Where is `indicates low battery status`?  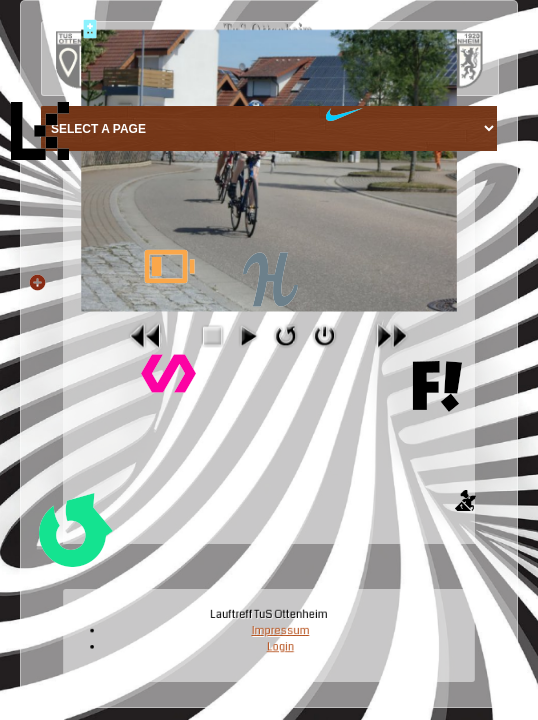
indicates low battery status is located at coordinates (168, 266).